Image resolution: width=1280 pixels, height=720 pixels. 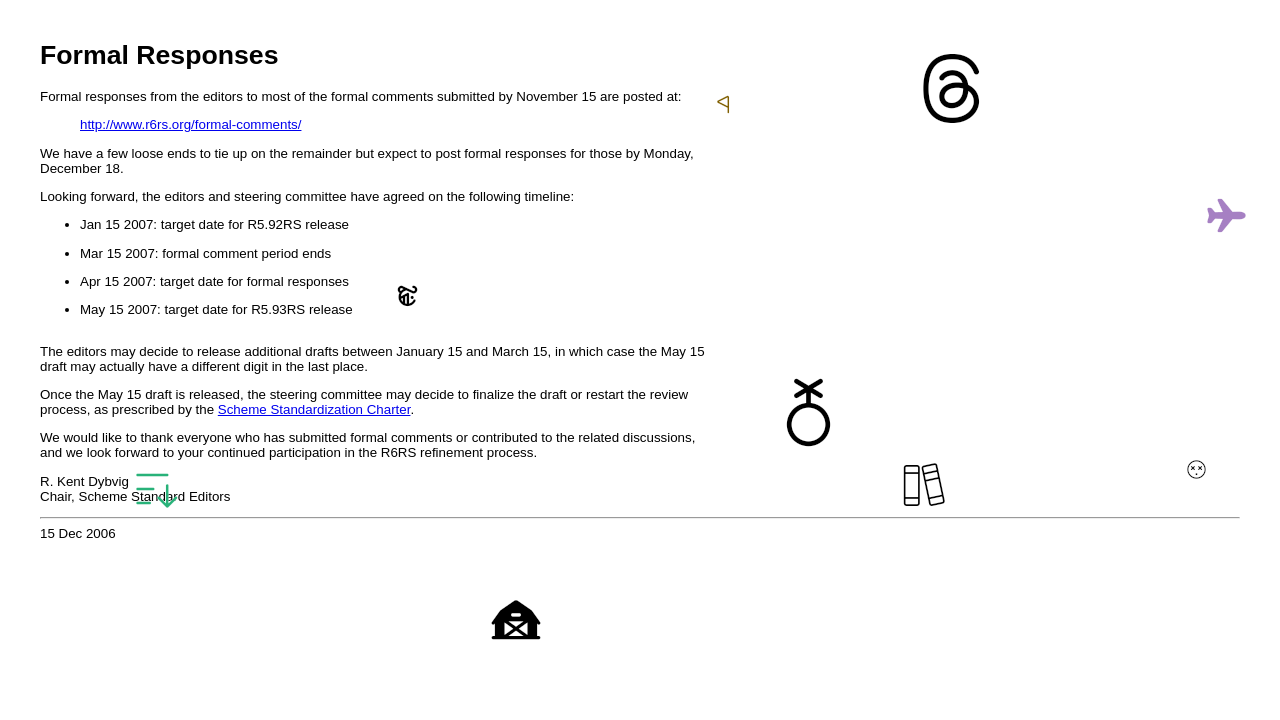 What do you see at coordinates (155, 489) in the screenshot?
I see `sort items in ascending order` at bounding box center [155, 489].